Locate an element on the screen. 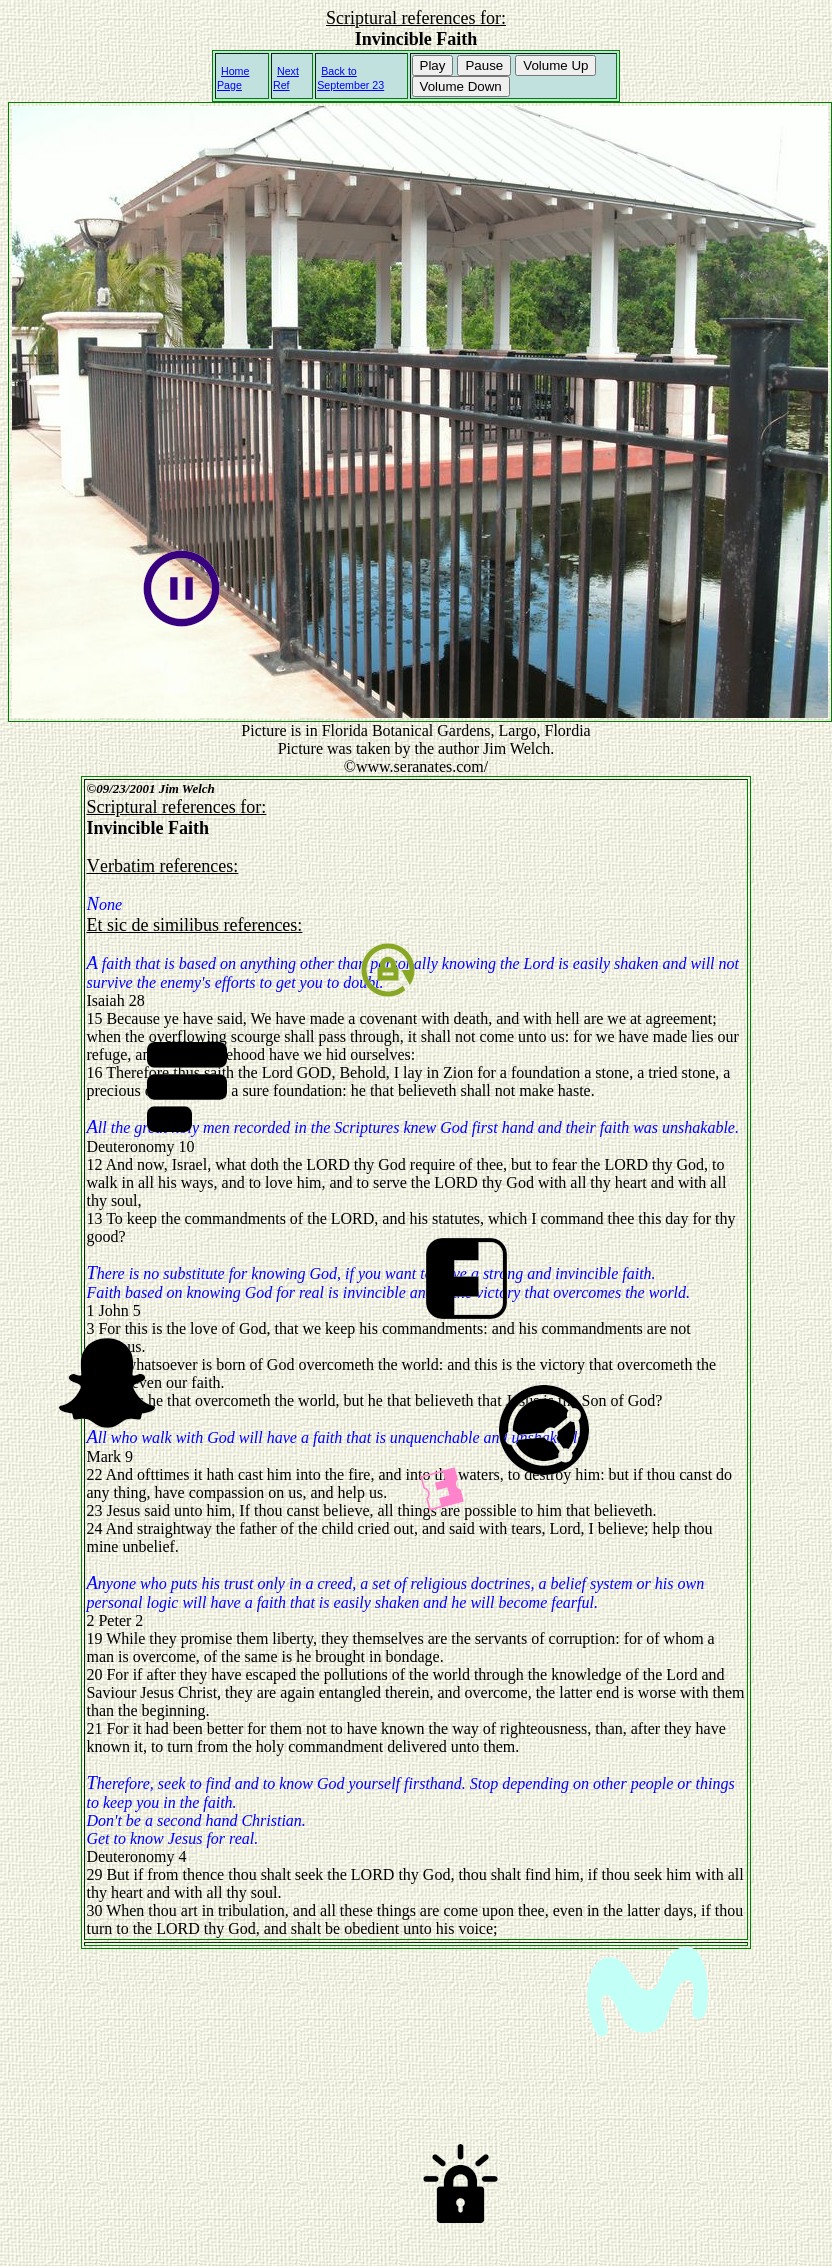 The image size is (832, 2266). let's encrypt logo - indicates SSL/TLS certificate provider is located at coordinates (460, 2183).